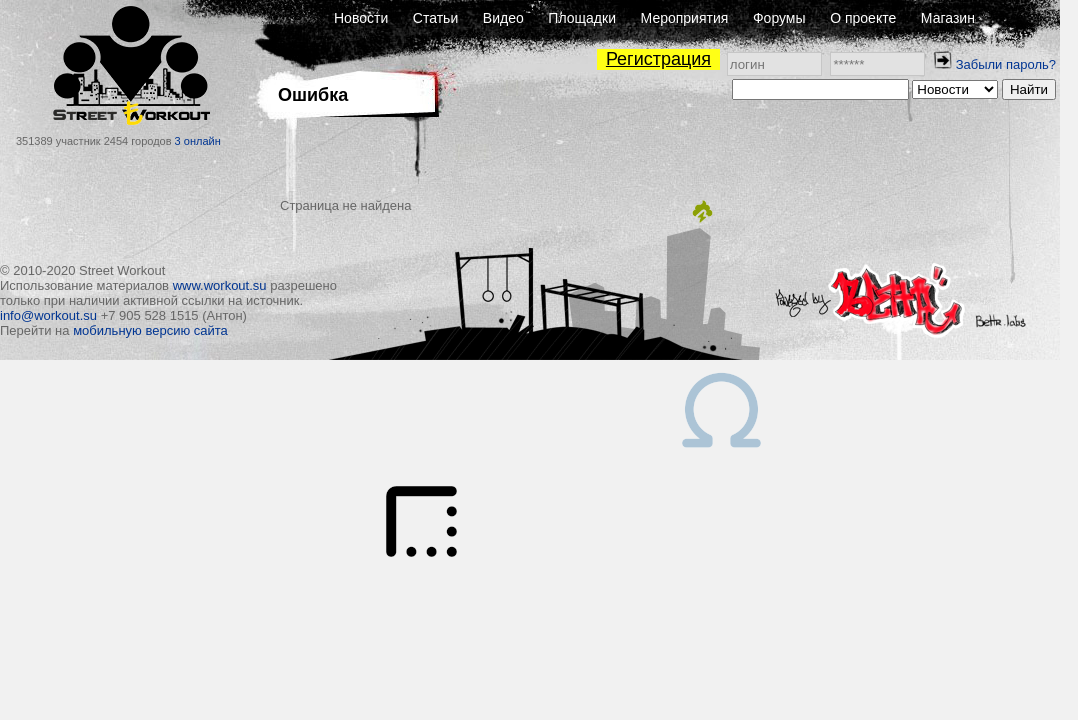 The width and height of the screenshot is (1078, 720). I want to click on indicates a system error or crash, so click(702, 211).